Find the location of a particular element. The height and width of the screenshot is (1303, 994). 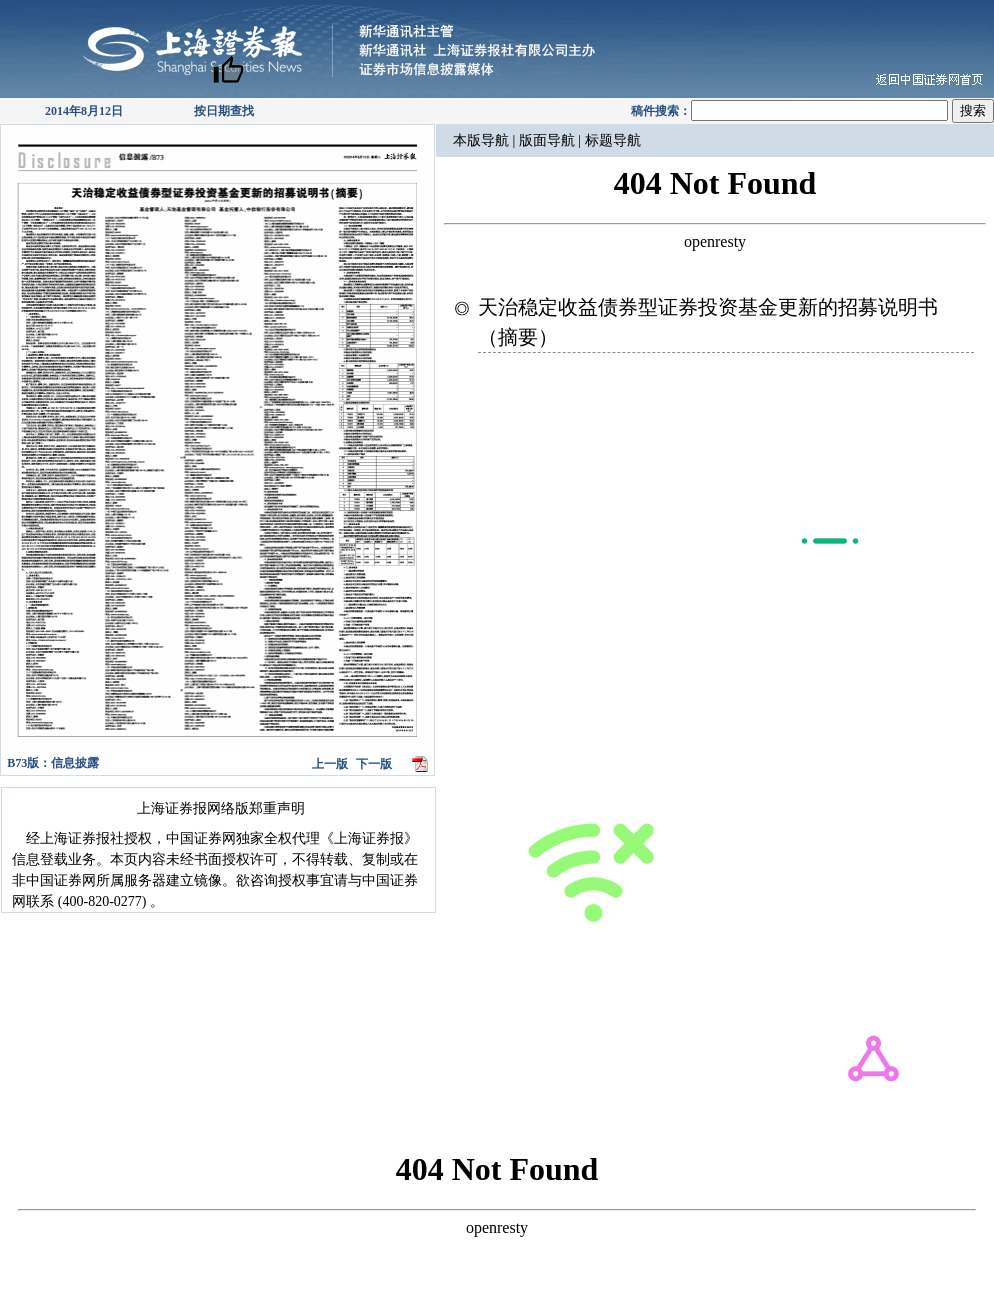

insert a horizontal divider between content sections is located at coordinates (830, 541).